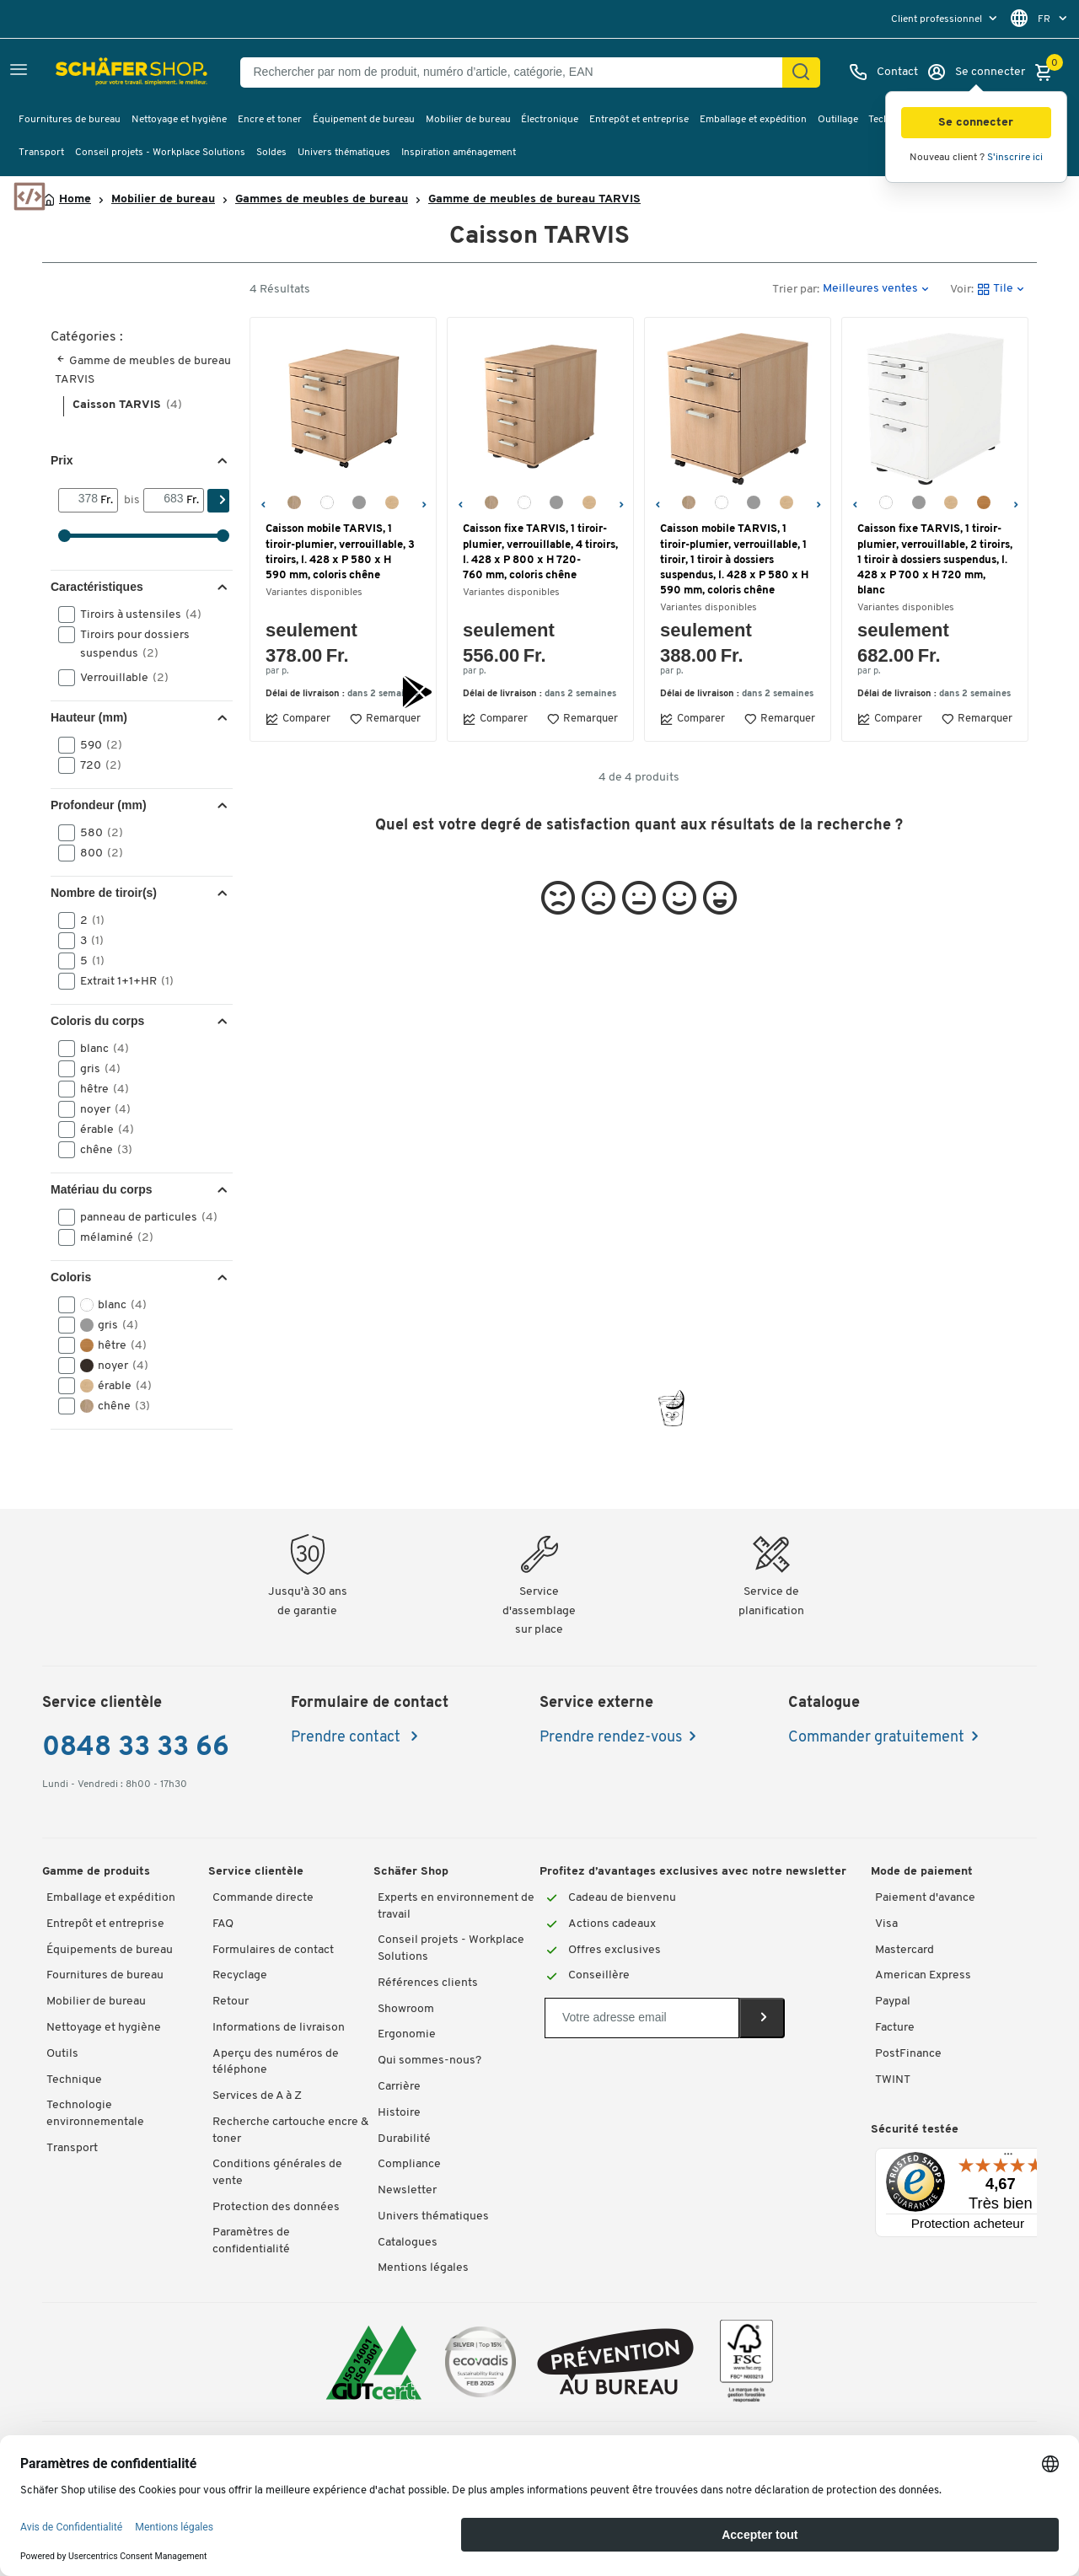  Describe the element at coordinates (30, 196) in the screenshot. I see `view or edit source code` at that location.